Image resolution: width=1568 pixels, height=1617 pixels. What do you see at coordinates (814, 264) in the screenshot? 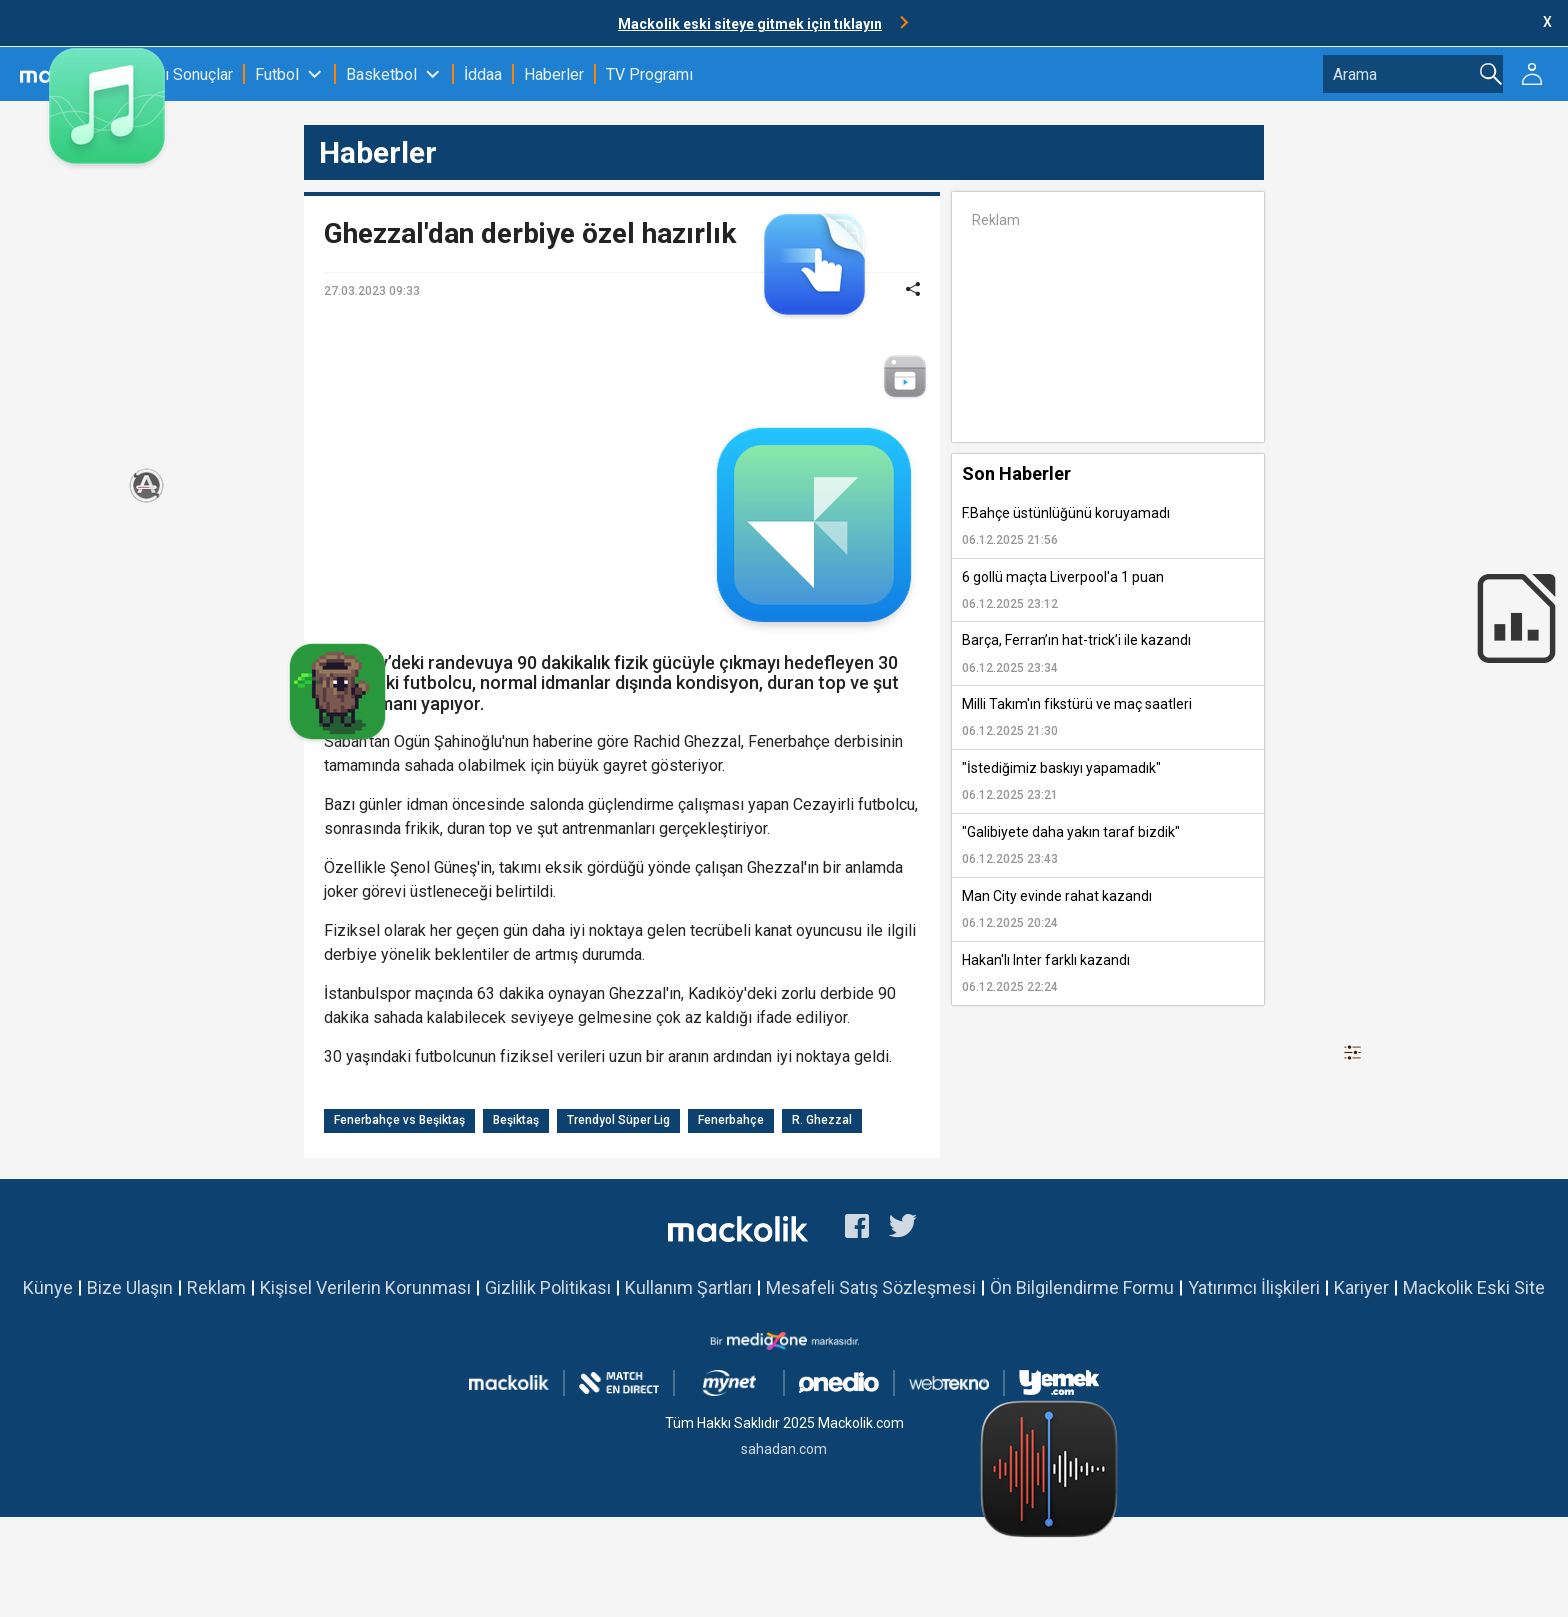
I see `open libinput gestures configuration app` at bounding box center [814, 264].